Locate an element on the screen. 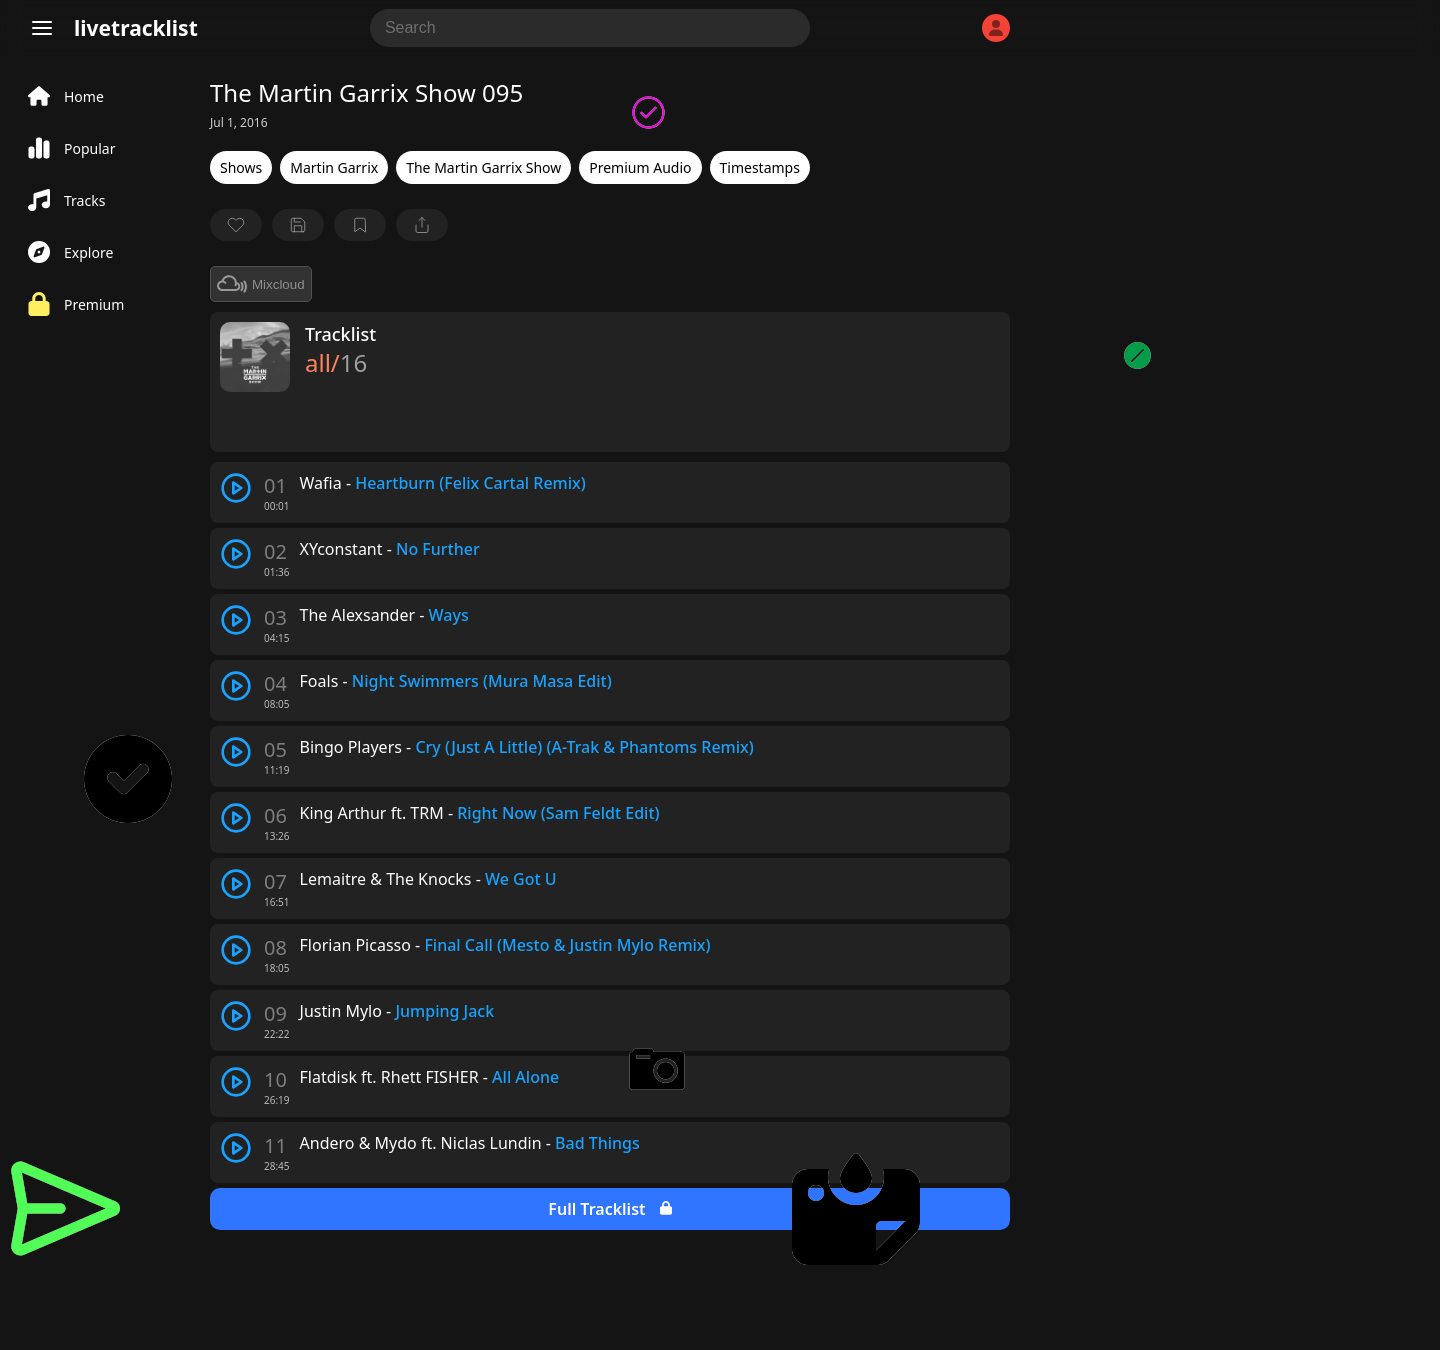  indicates a closed issue in the activity feed is located at coordinates (128, 779).